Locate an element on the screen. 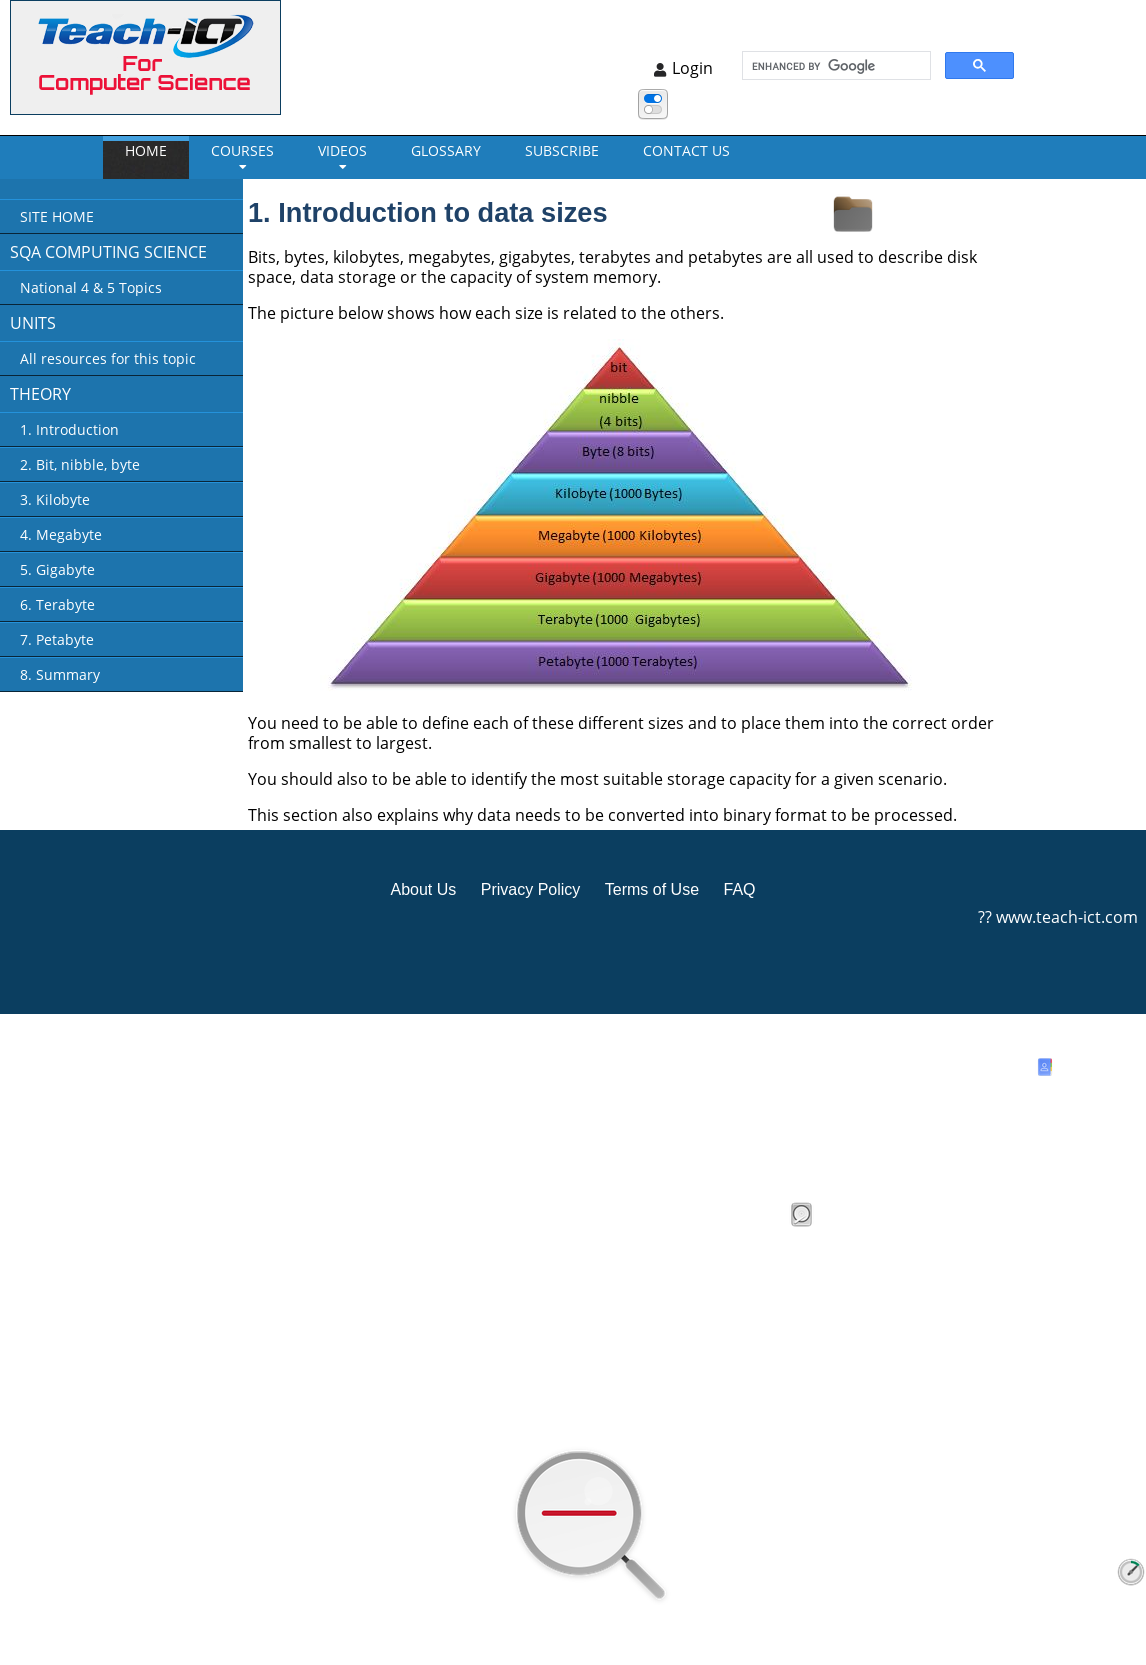 Image resolution: width=1146 pixels, height=1665 pixels. open gnome tweaks to customize system settings is located at coordinates (653, 104).